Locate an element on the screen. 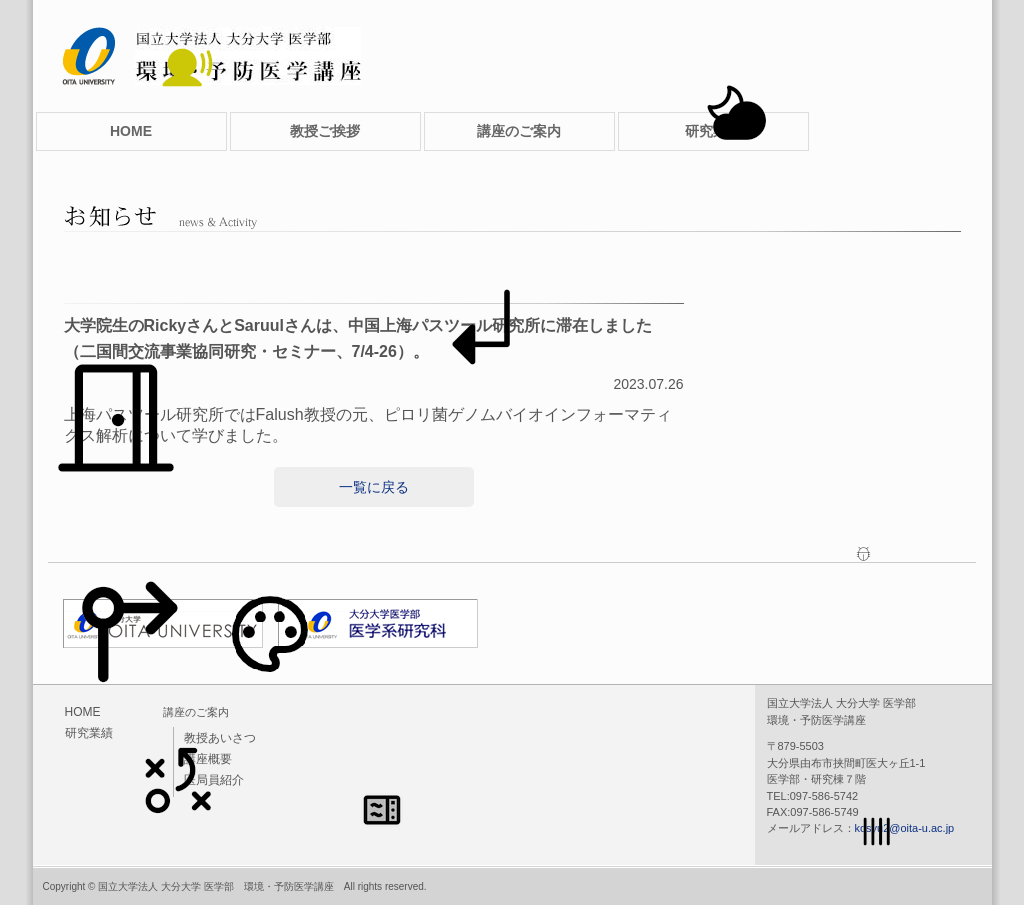  take the right exit at the roundabout is located at coordinates (124, 634).